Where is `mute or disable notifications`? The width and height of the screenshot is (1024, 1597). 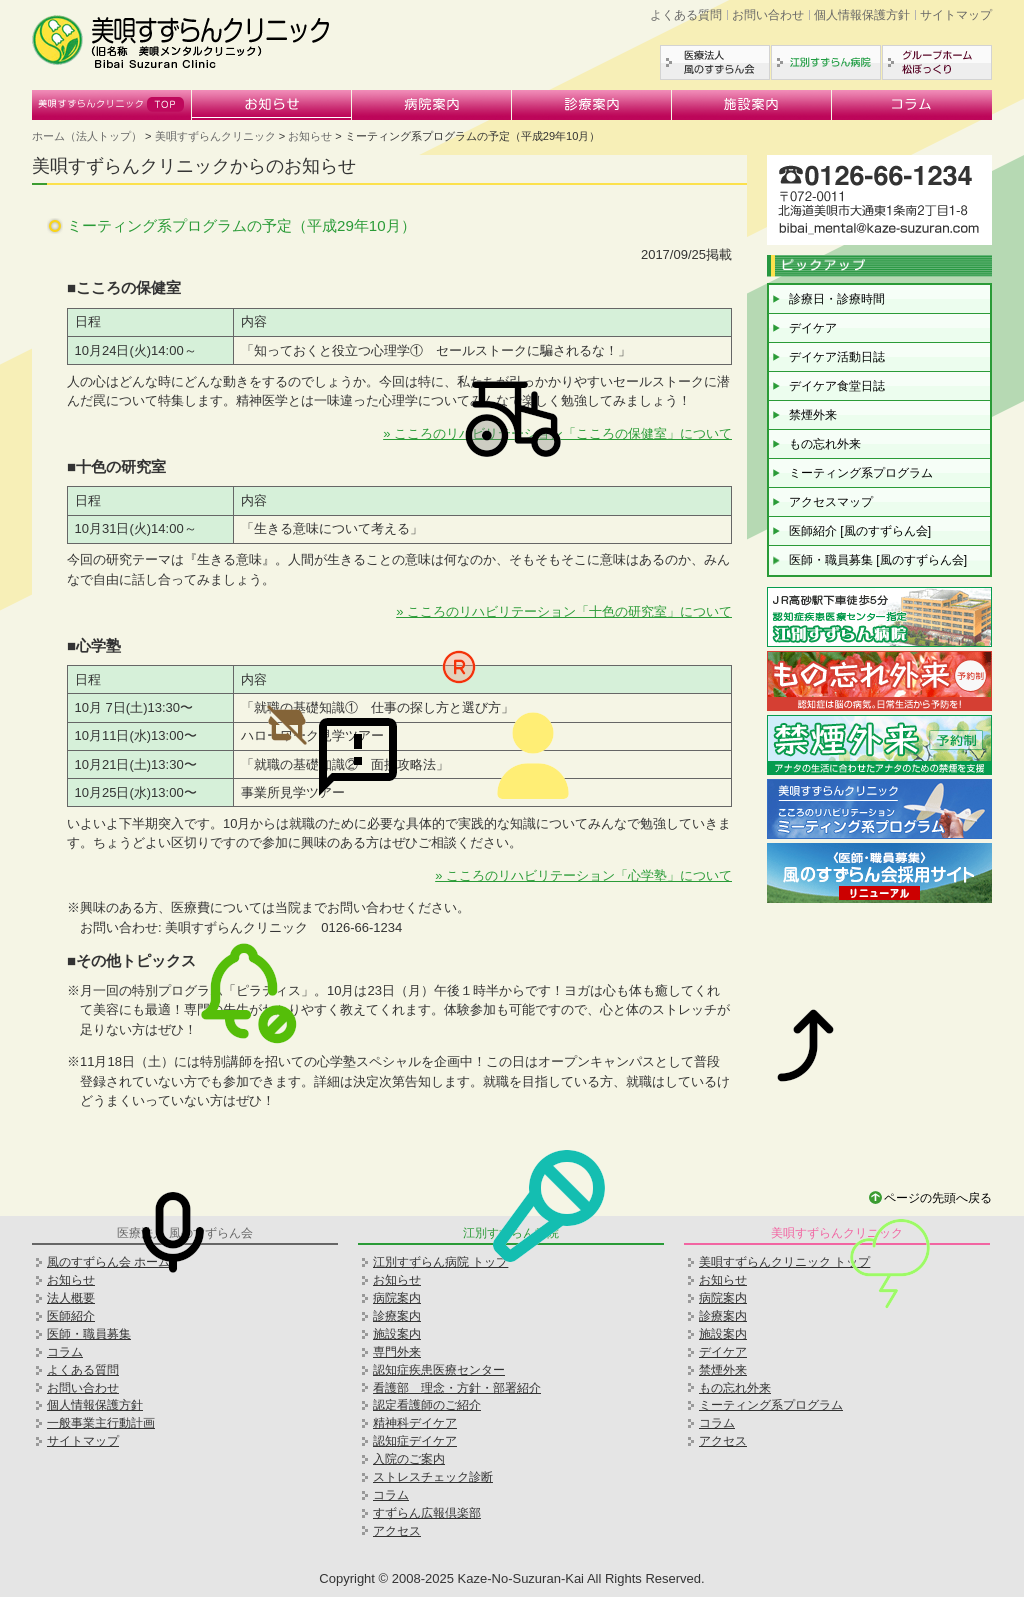
mute or disable notifications is located at coordinates (244, 991).